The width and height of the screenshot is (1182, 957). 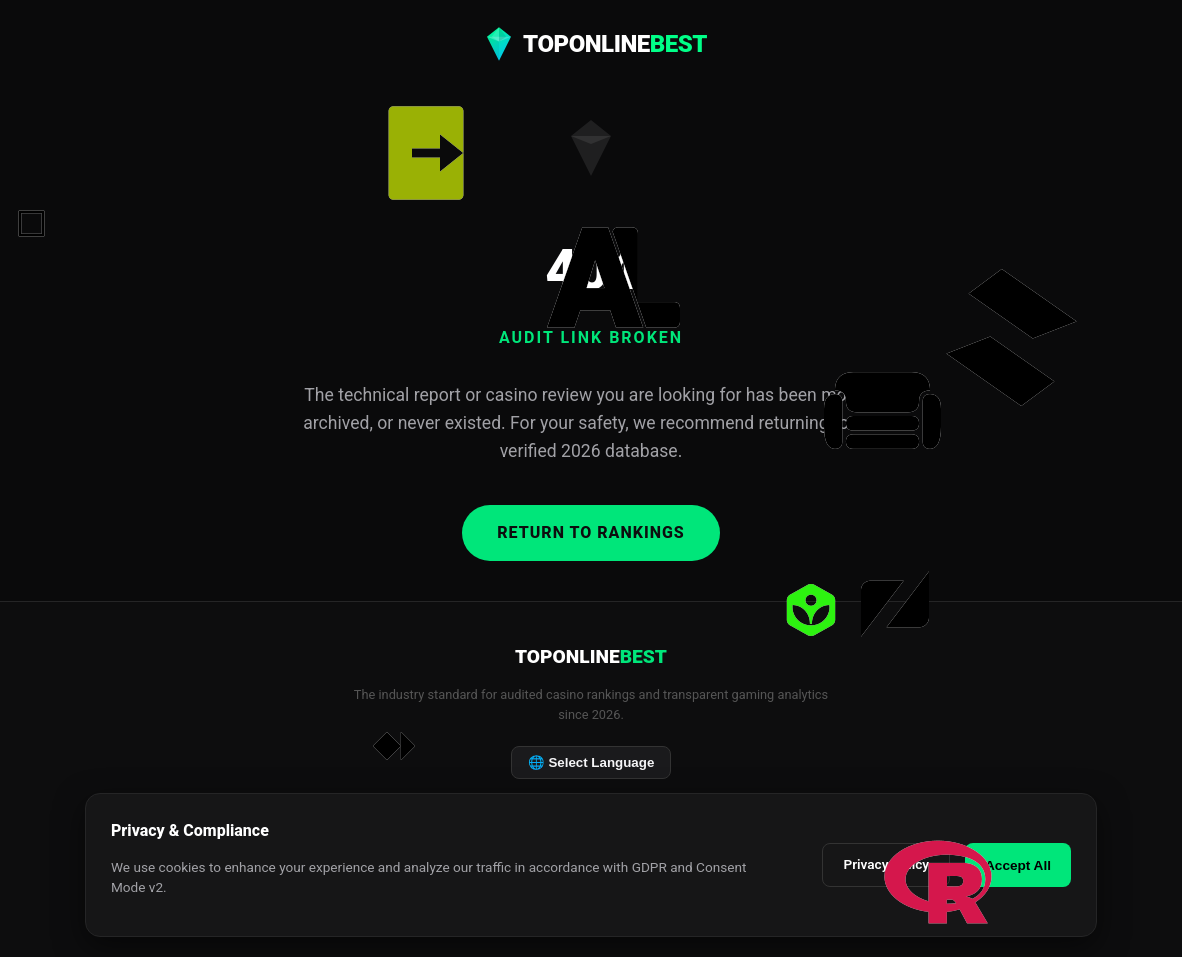 What do you see at coordinates (426, 153) in the screenshot?
I see `log out of your account` at bounding box center [426, 153].